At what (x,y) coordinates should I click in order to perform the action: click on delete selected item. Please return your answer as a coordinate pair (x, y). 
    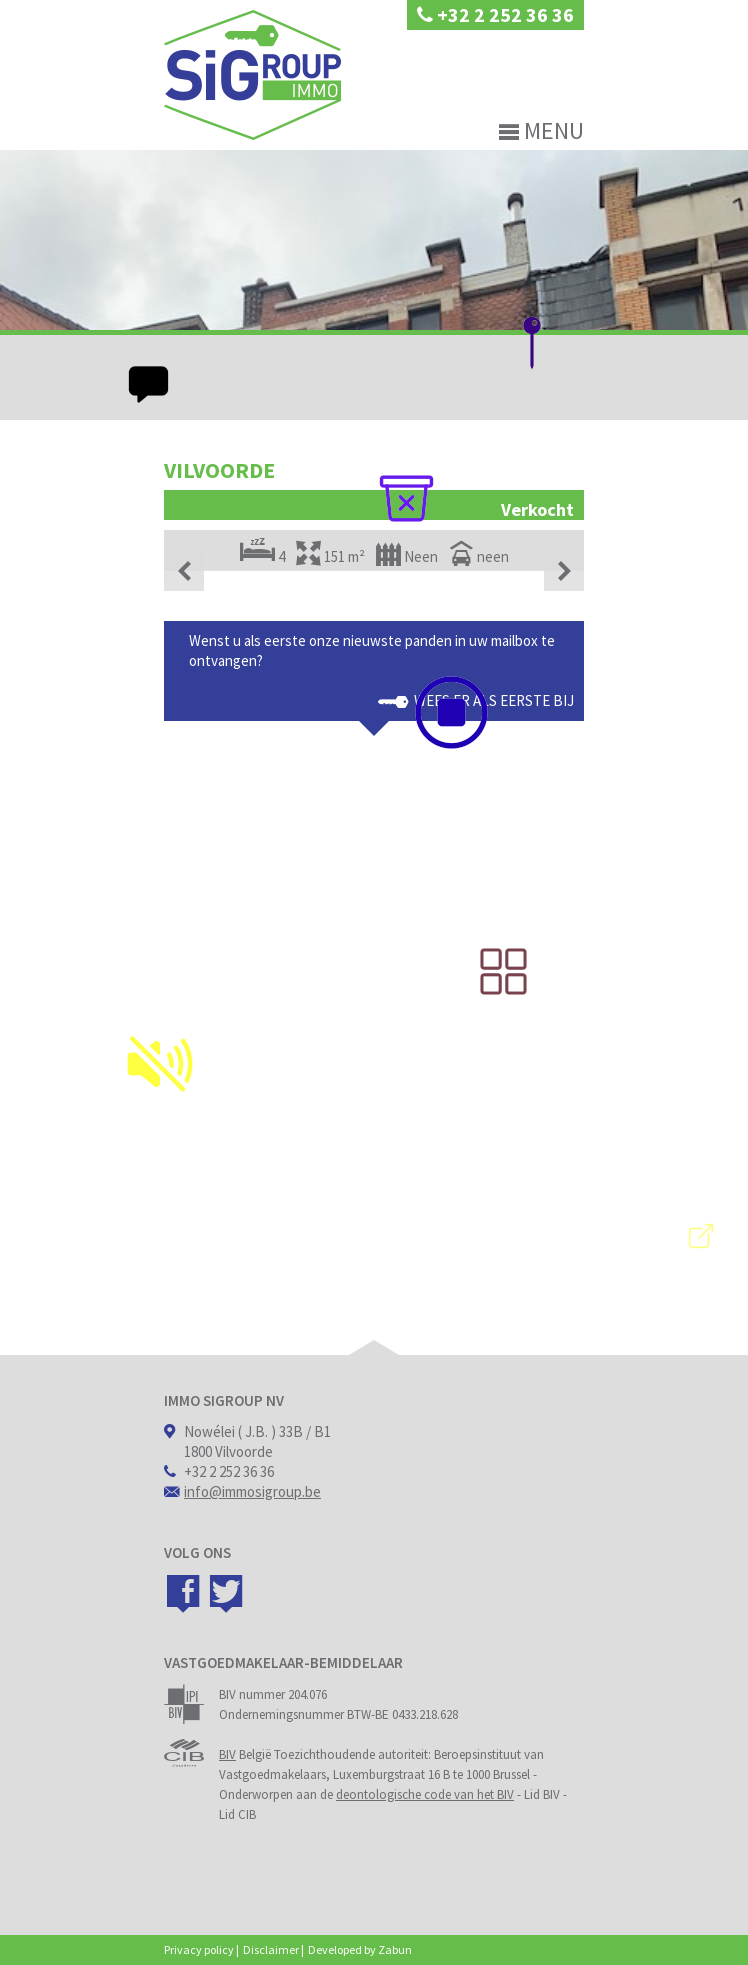
    Looking at the image, I should click on (406, 498).